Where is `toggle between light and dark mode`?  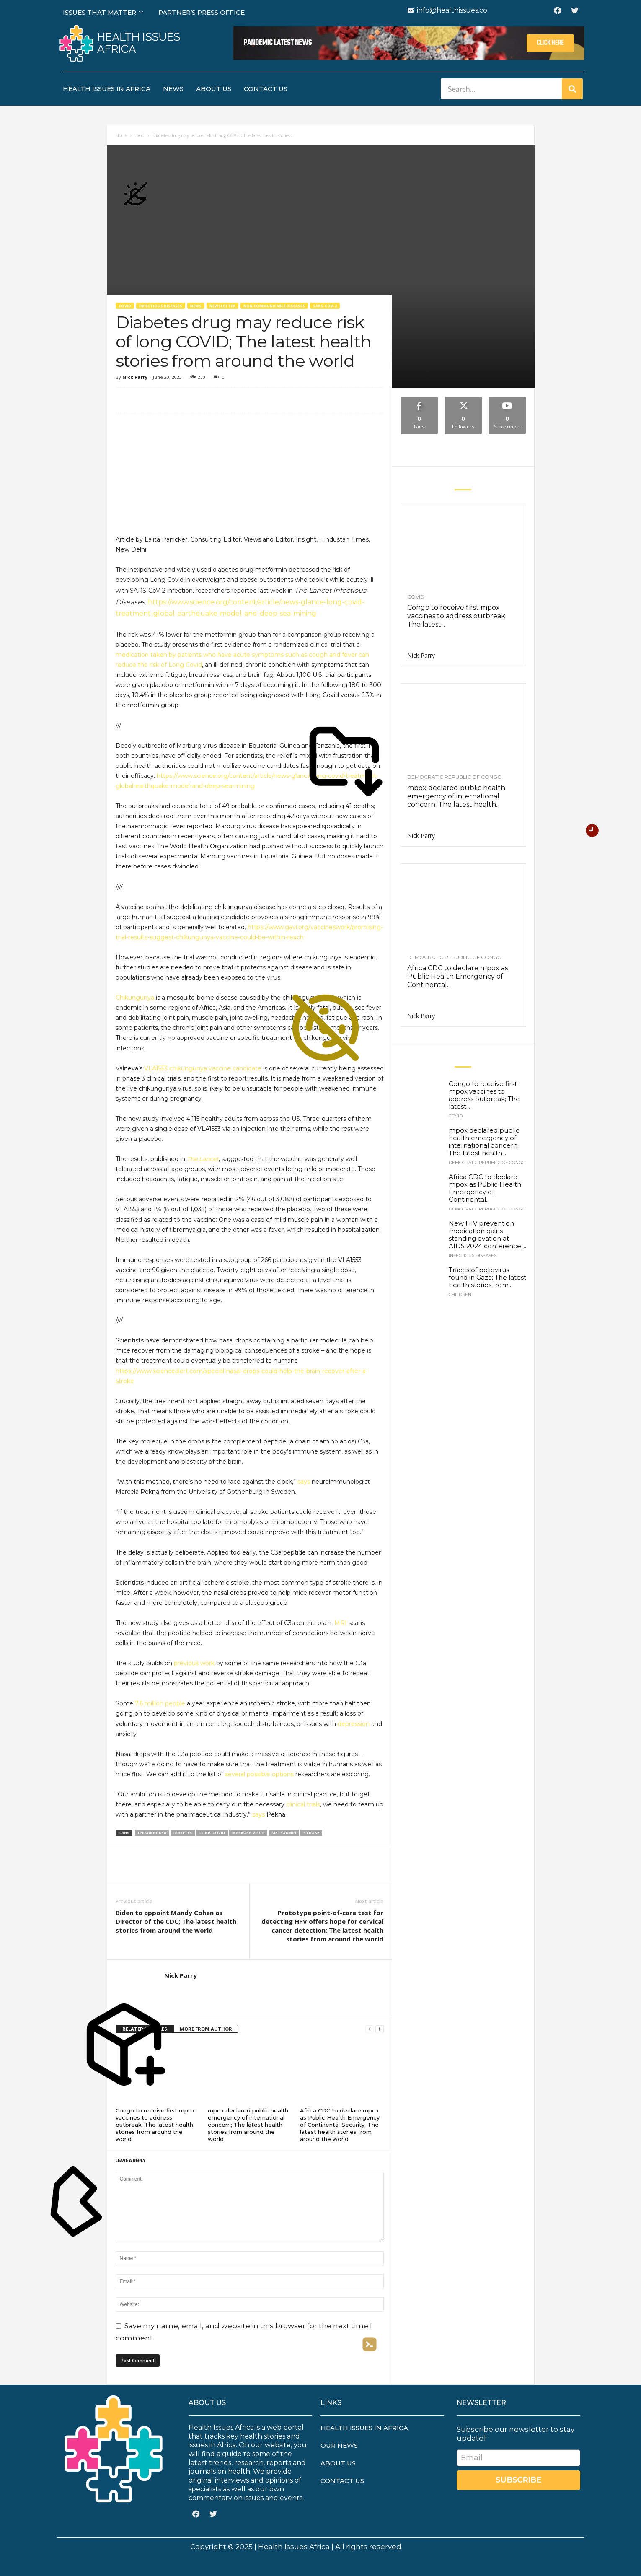 toggle between light and dark mode is located at coordinates (135, 194).